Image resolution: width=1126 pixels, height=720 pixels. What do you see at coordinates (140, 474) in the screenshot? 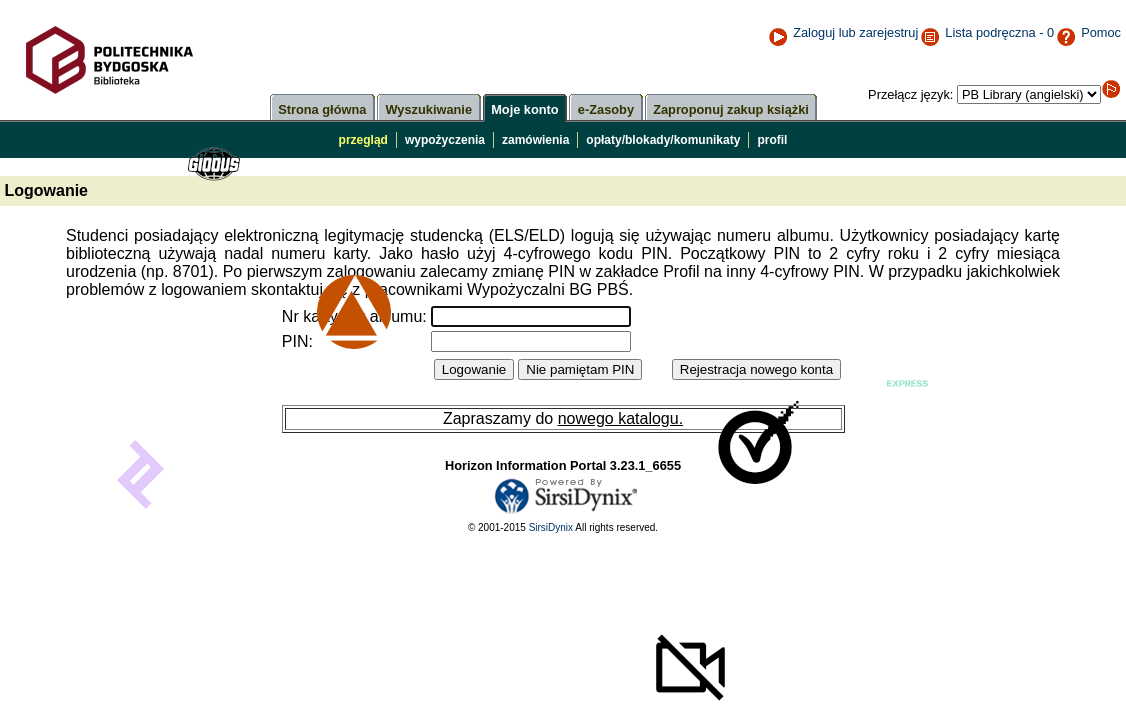
I see `visit toptal website or platform` at bounding box center [140, 474].